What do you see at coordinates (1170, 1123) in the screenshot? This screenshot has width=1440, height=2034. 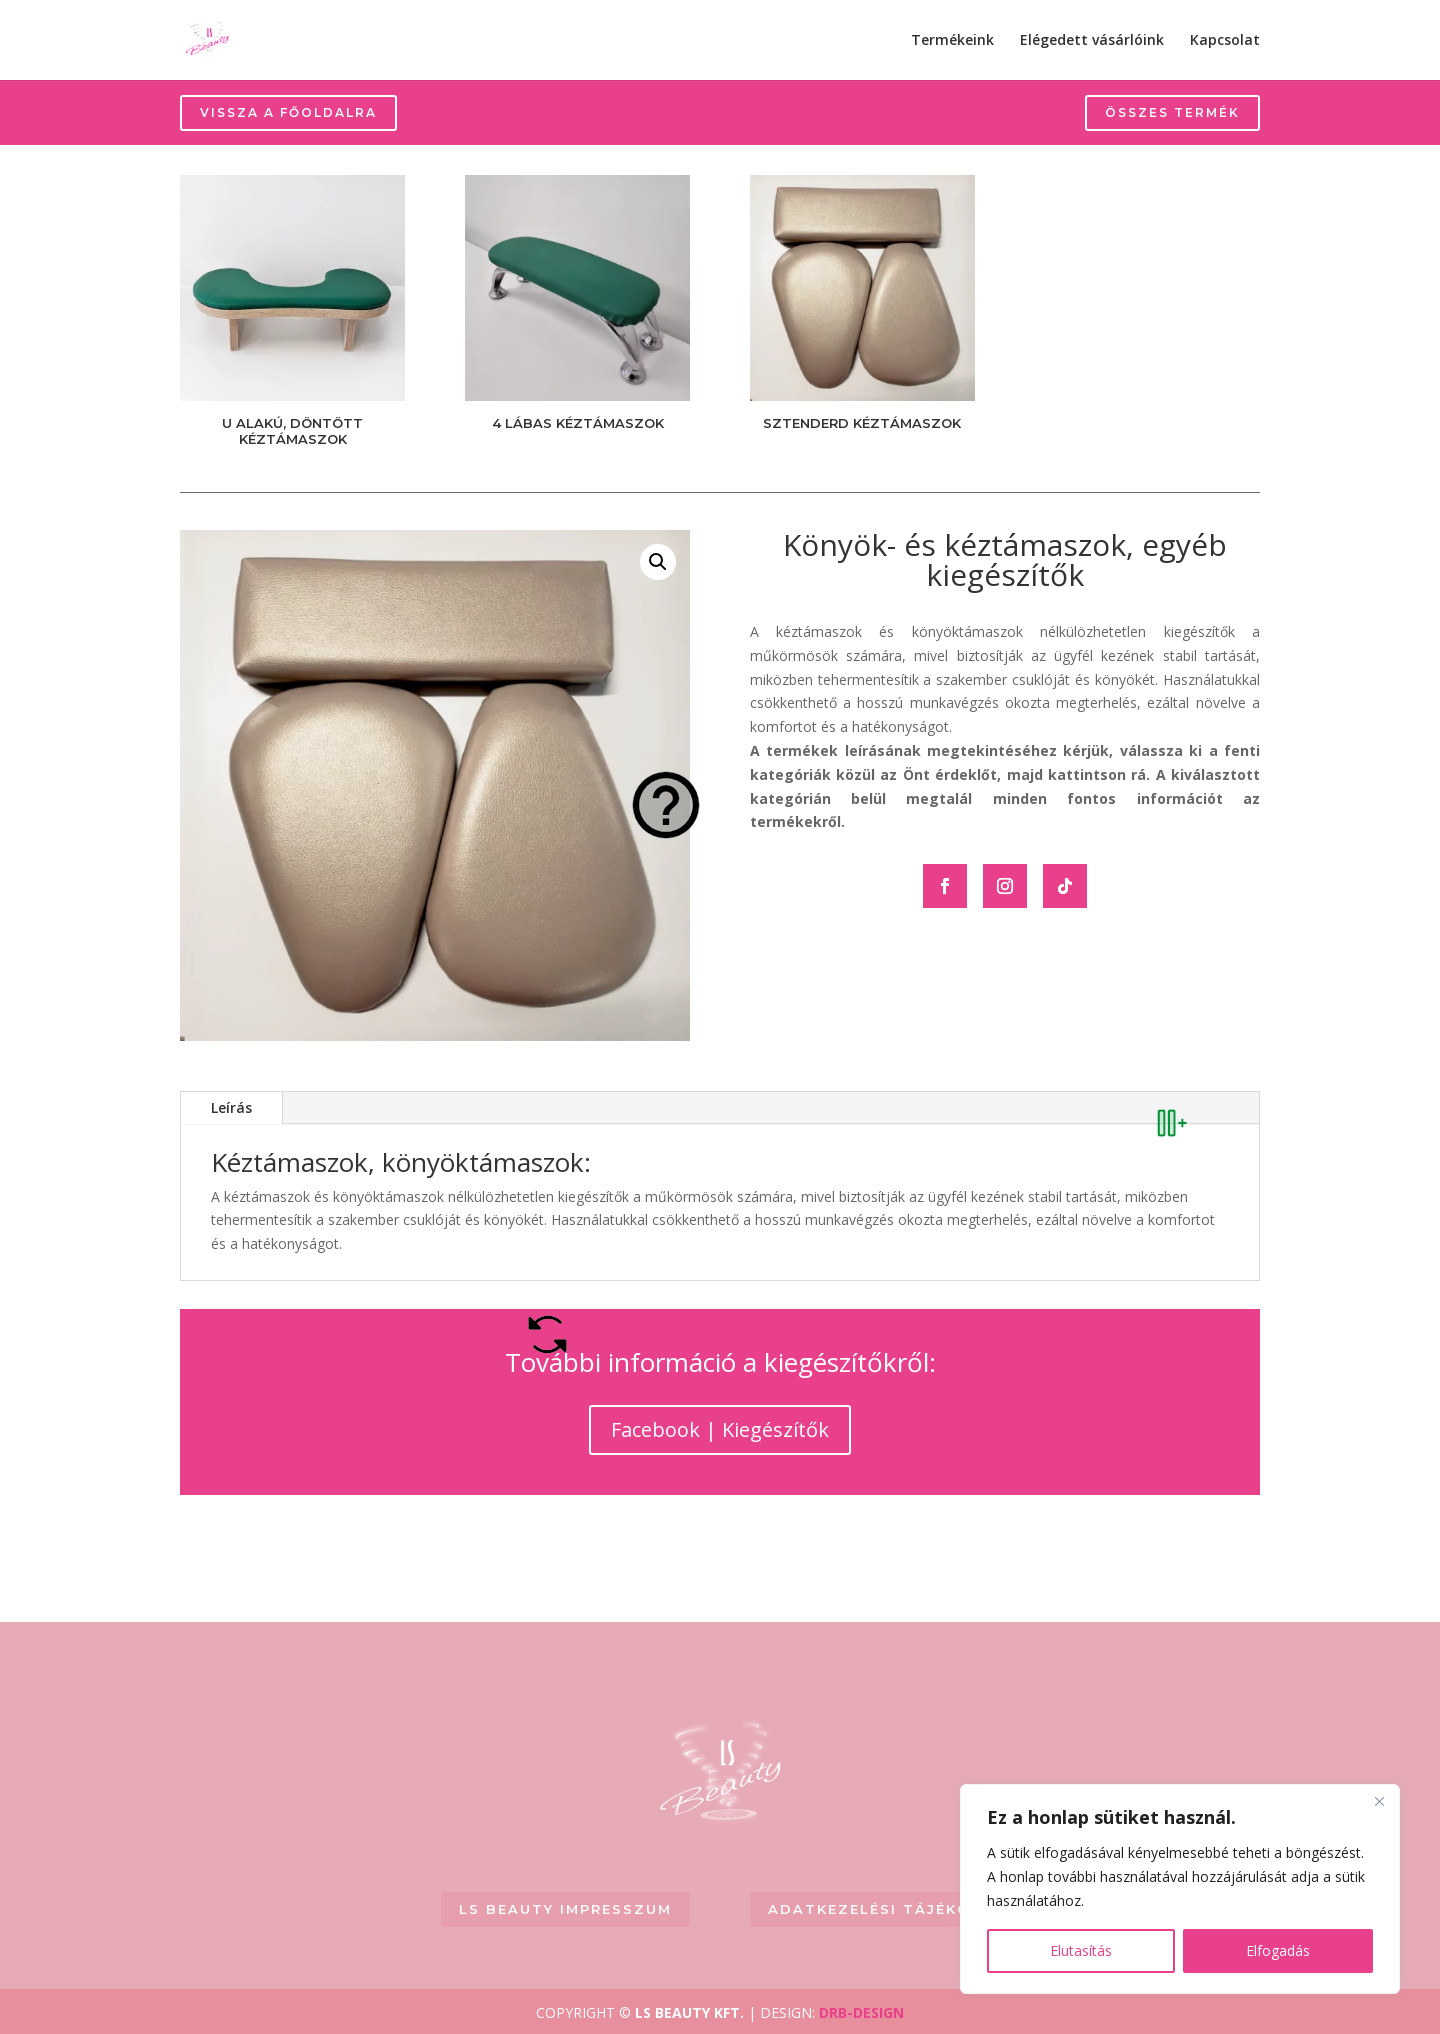 I see `add a new column to the right` at bounding box center [1170, 1123].